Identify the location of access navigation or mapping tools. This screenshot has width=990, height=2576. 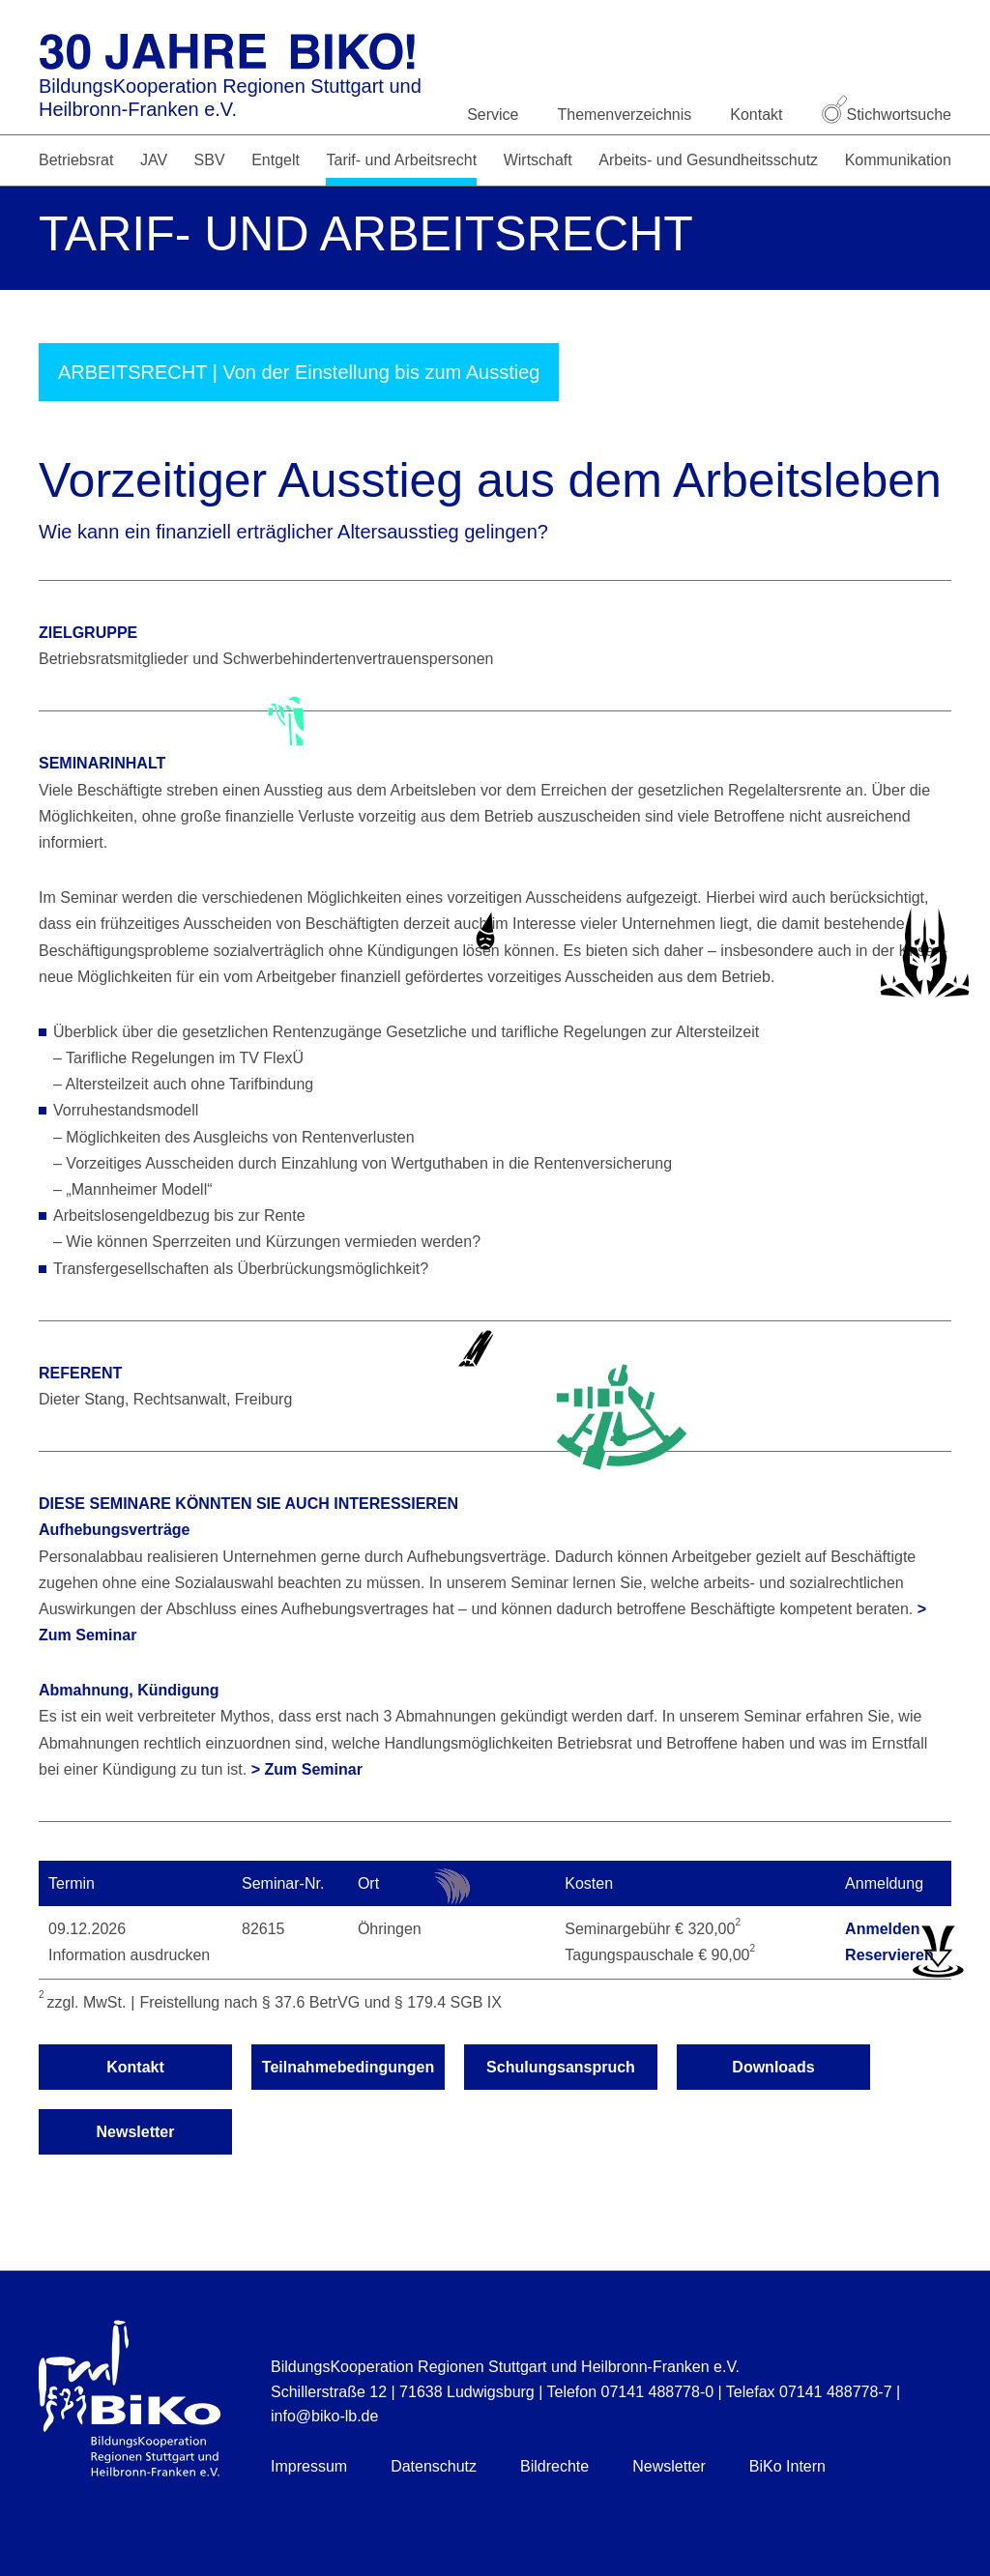
(622, 1417).